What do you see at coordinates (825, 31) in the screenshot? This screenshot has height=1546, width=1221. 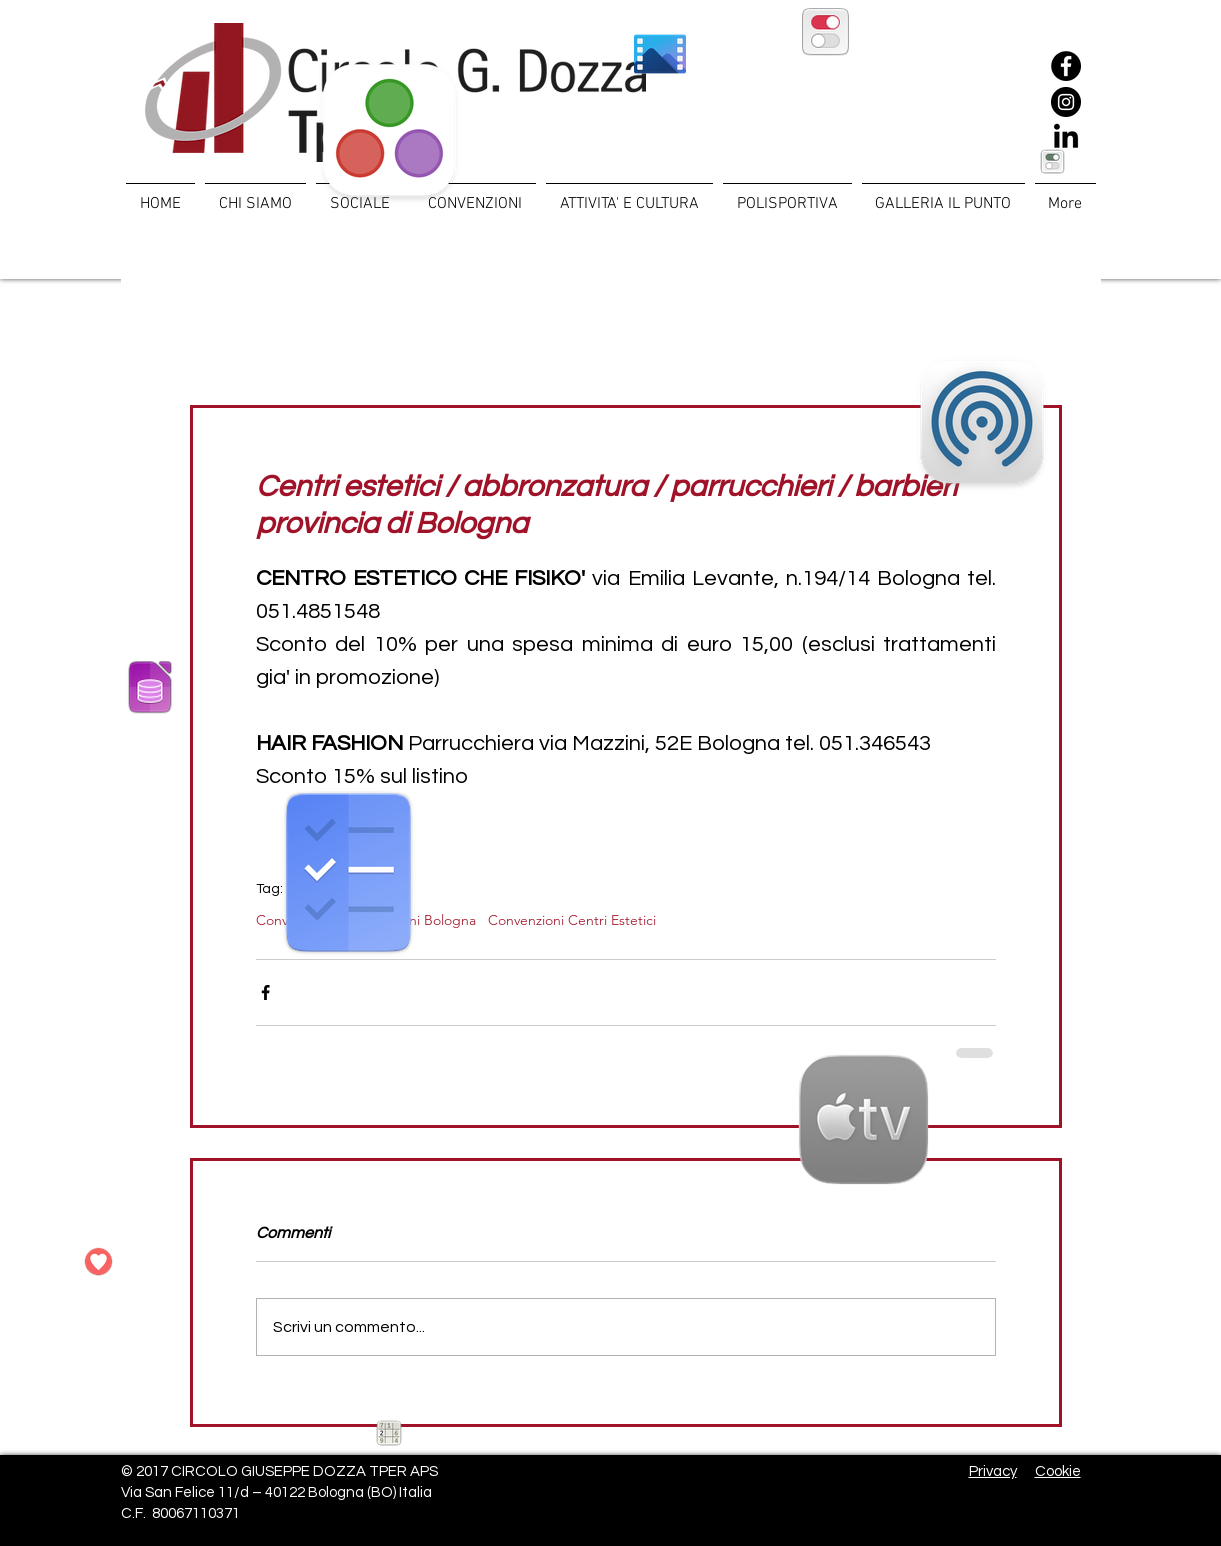 I see `open gnome tweaks settings` at bounding box center [825, 31].